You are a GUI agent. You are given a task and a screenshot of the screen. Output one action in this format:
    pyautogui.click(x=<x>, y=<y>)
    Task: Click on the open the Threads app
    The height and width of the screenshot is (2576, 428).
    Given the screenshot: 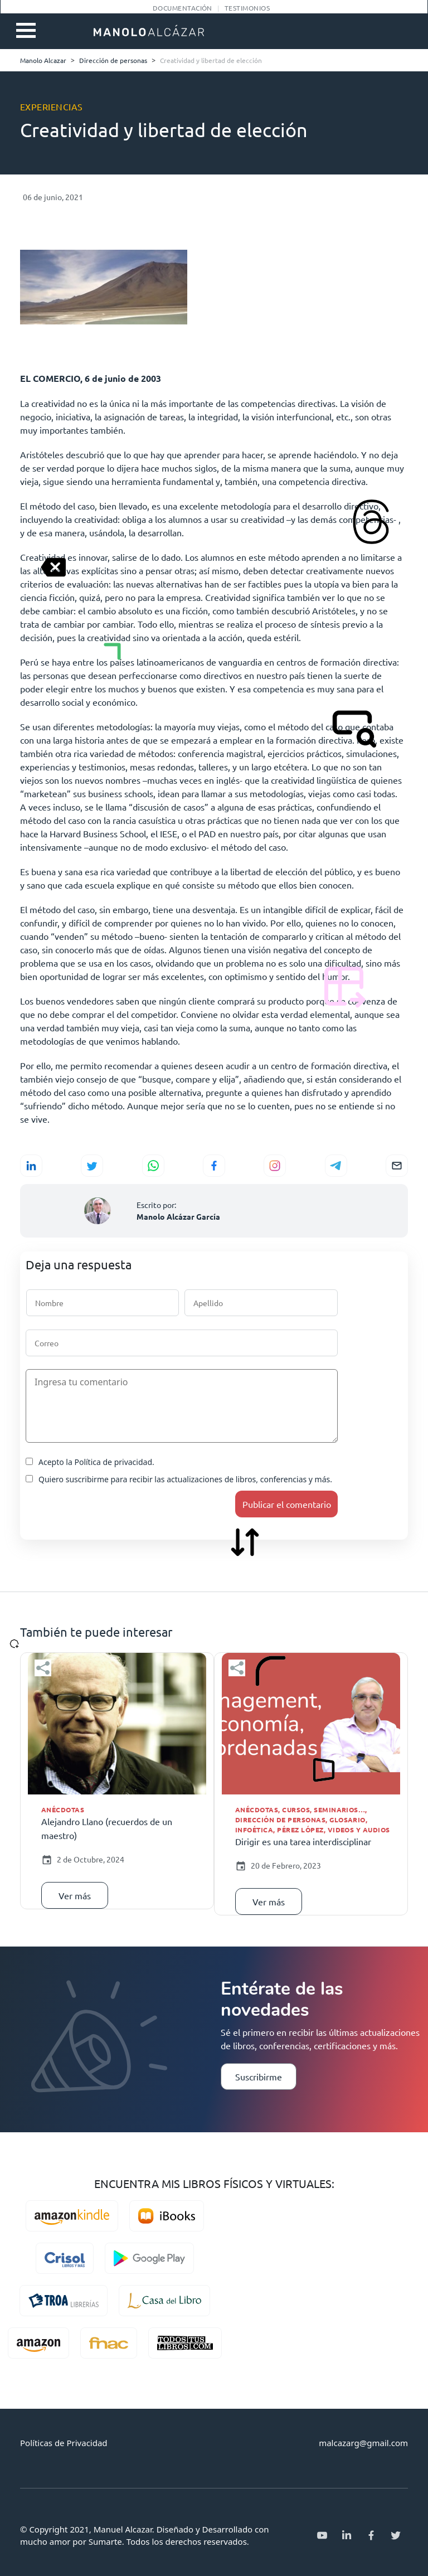 What is the action you would take?
    pyautogui.click(x=372, y=522)
    